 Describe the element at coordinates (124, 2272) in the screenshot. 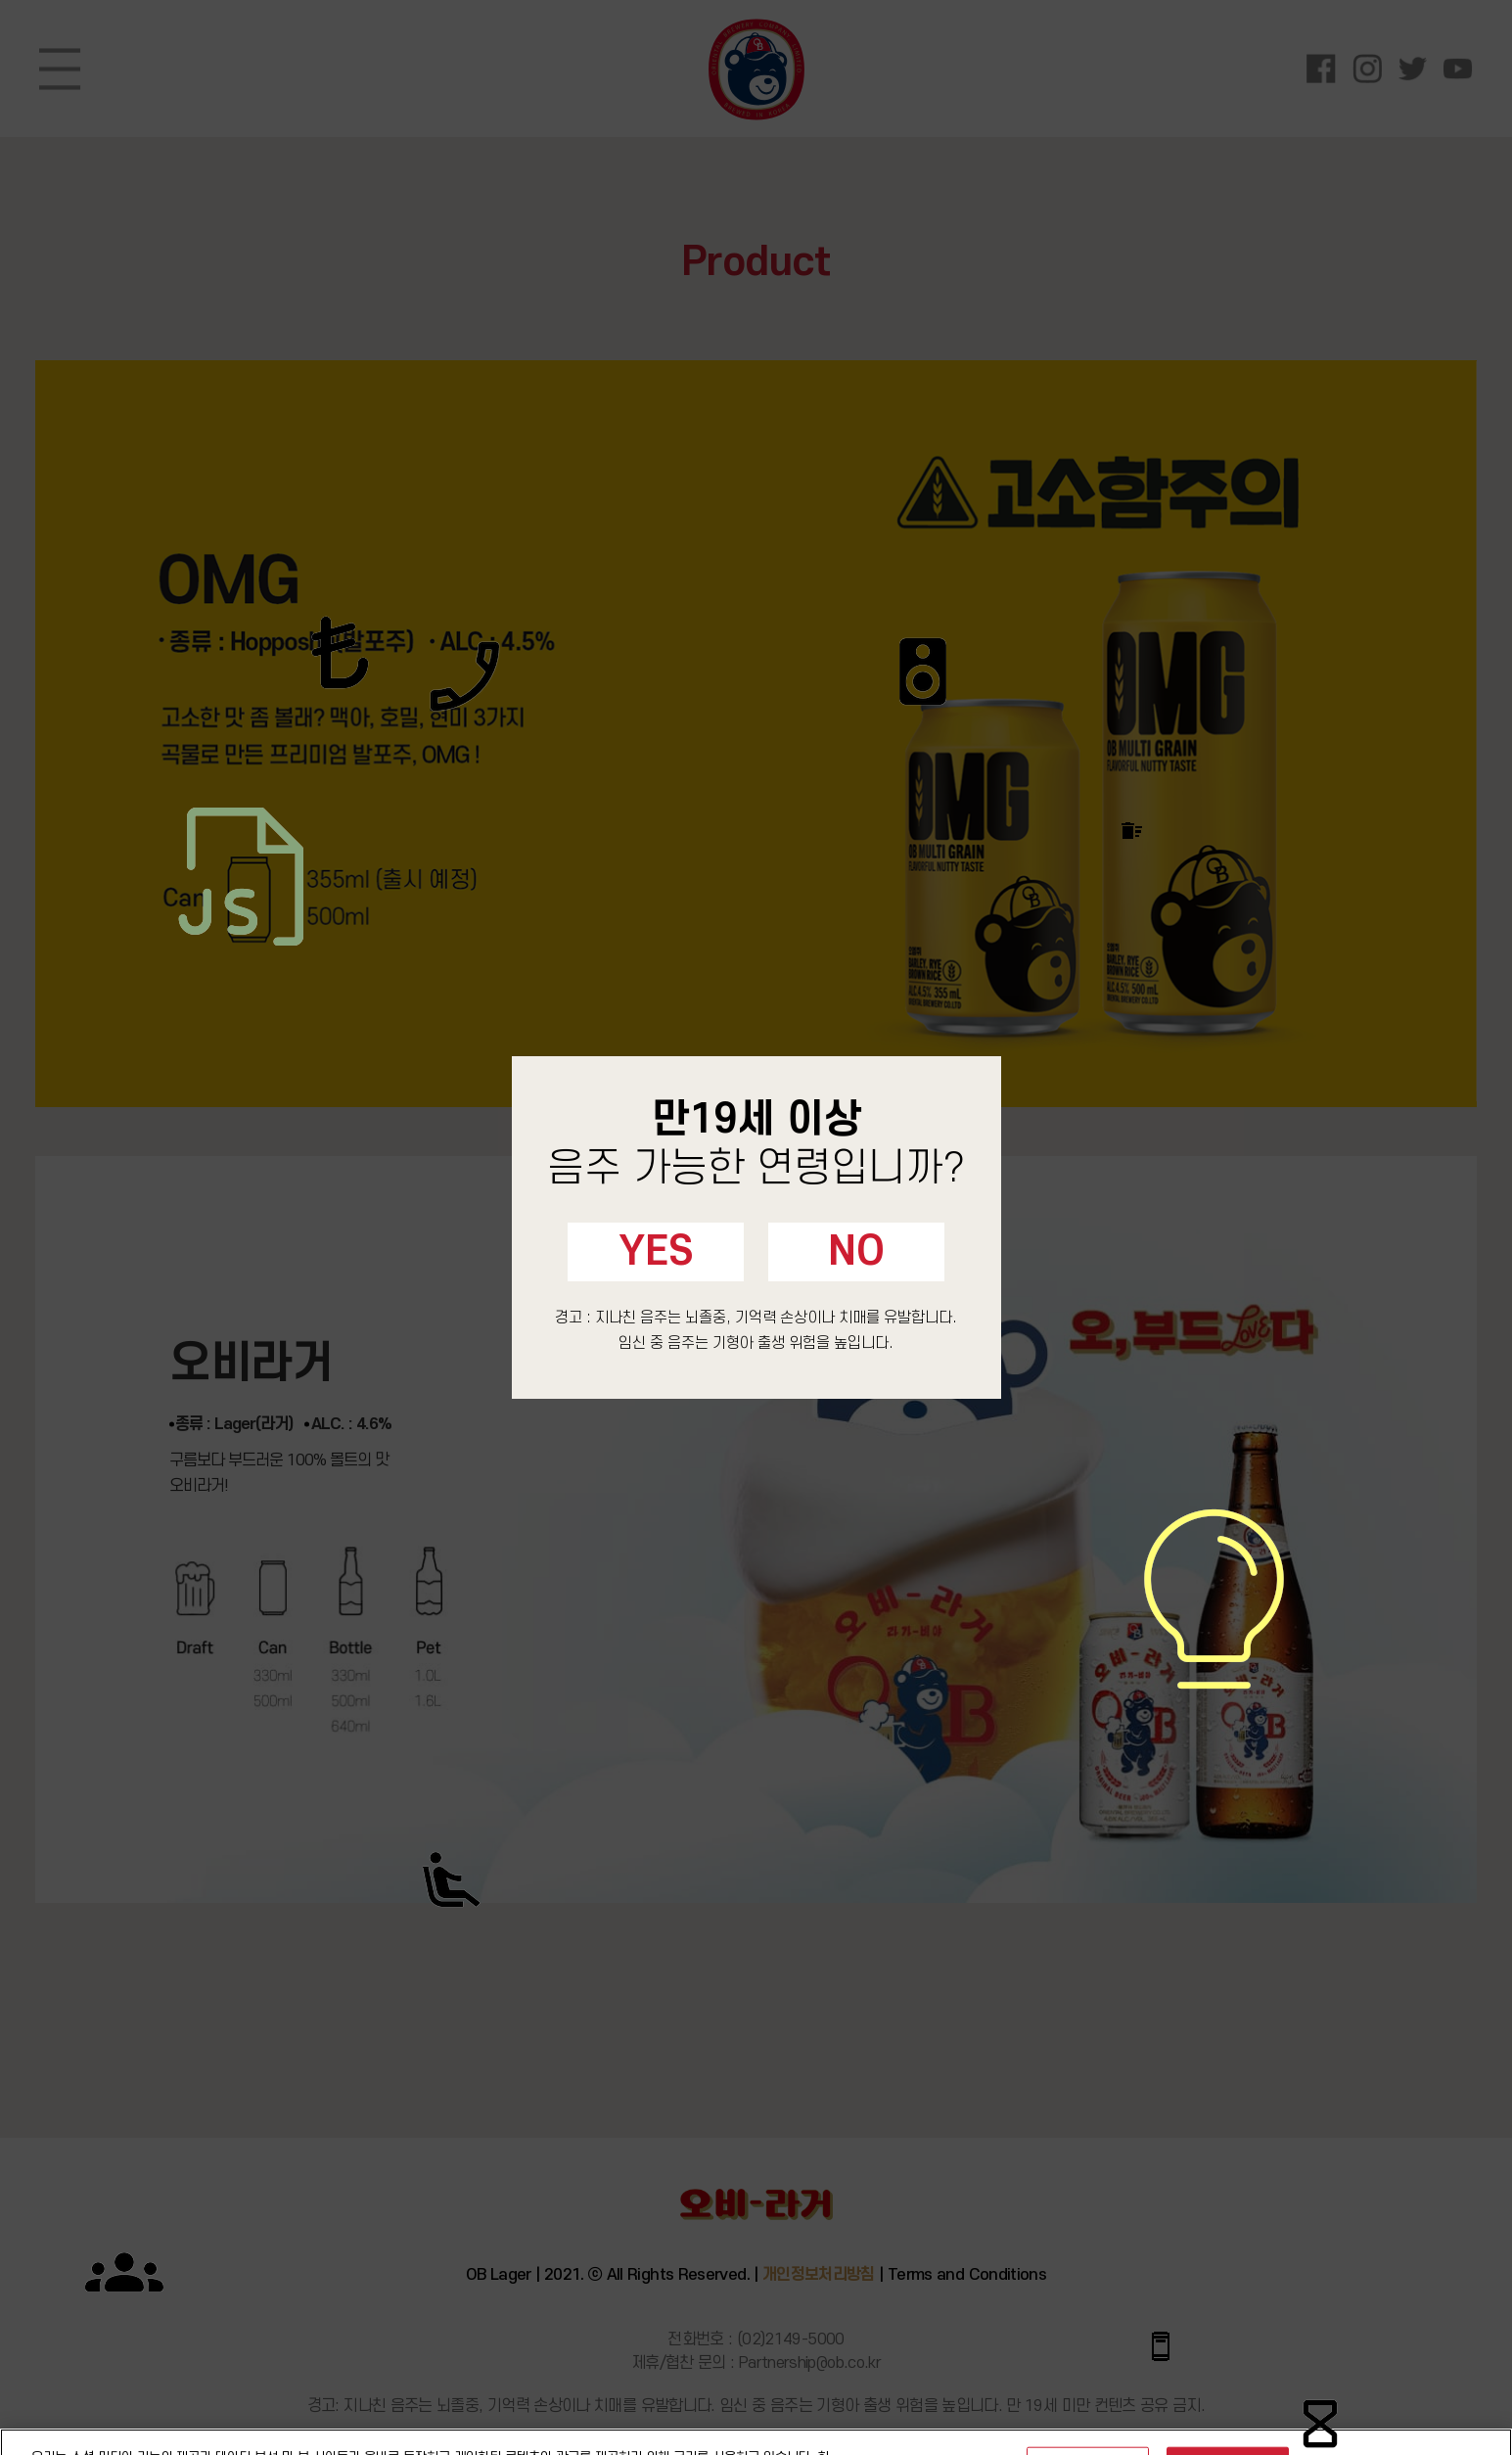

I see `view or manage groups` at that location.